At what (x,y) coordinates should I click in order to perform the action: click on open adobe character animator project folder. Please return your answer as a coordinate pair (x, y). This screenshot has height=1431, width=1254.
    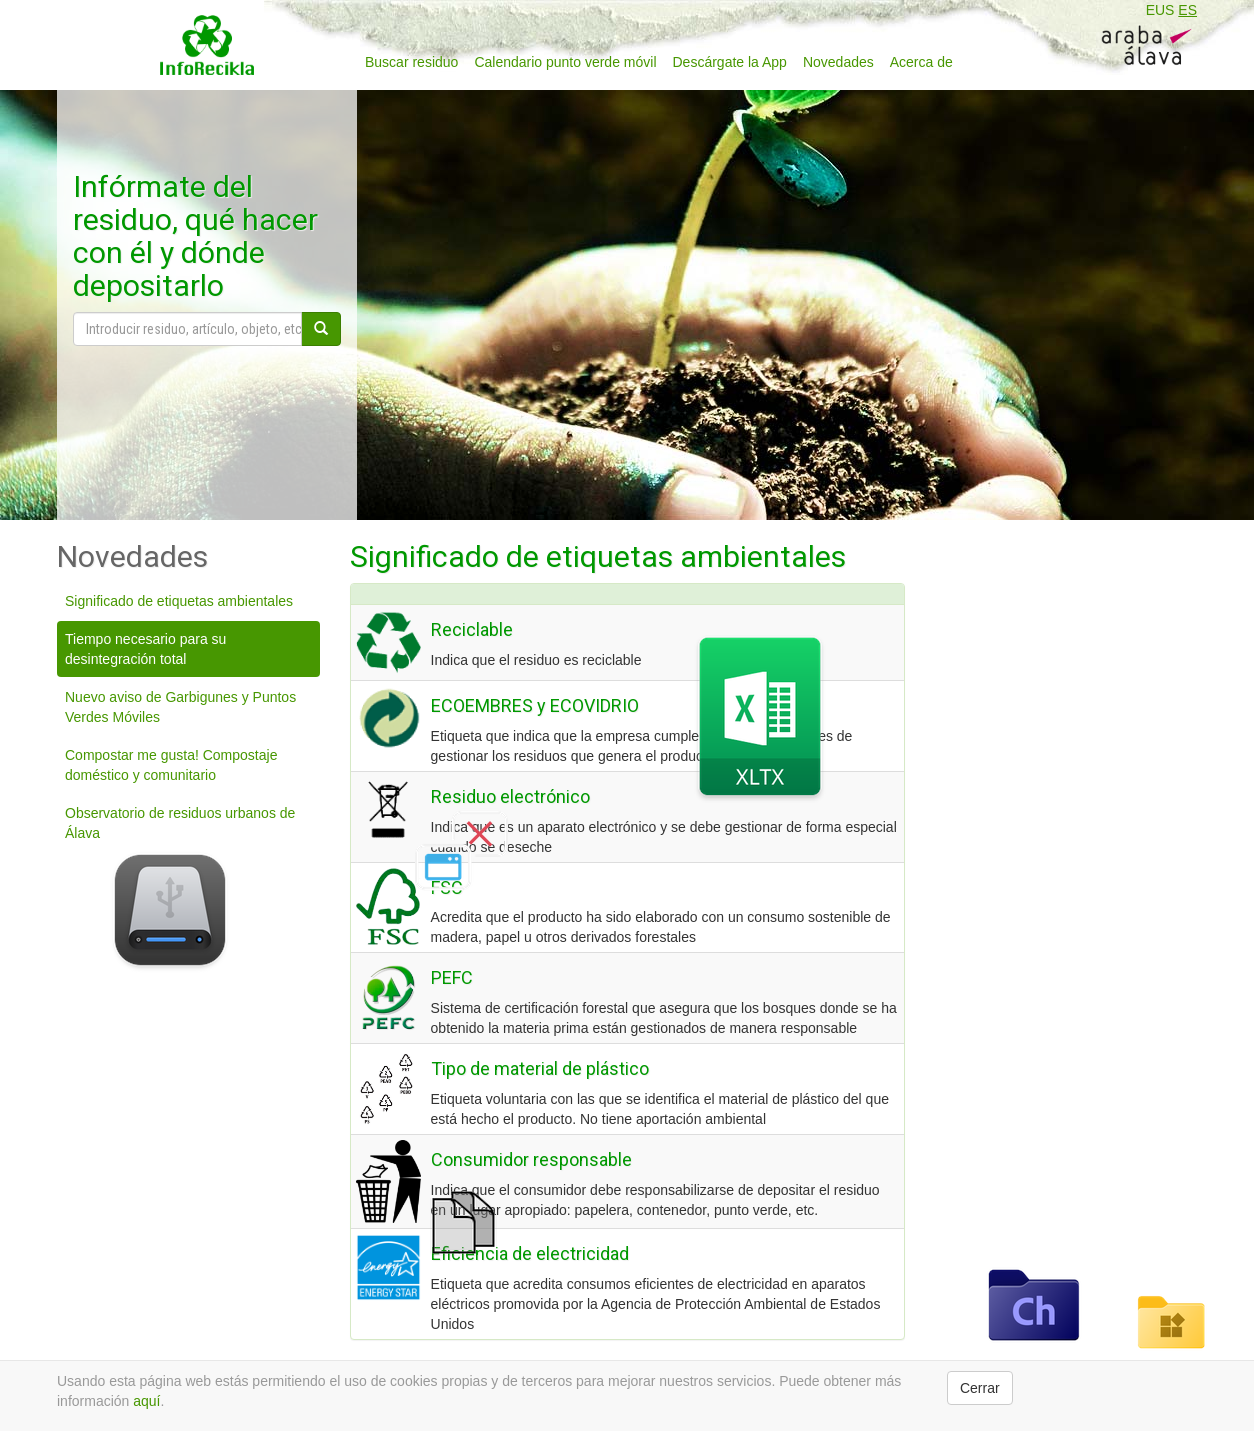
    Looking at the image, I should click on (1033, 1307).